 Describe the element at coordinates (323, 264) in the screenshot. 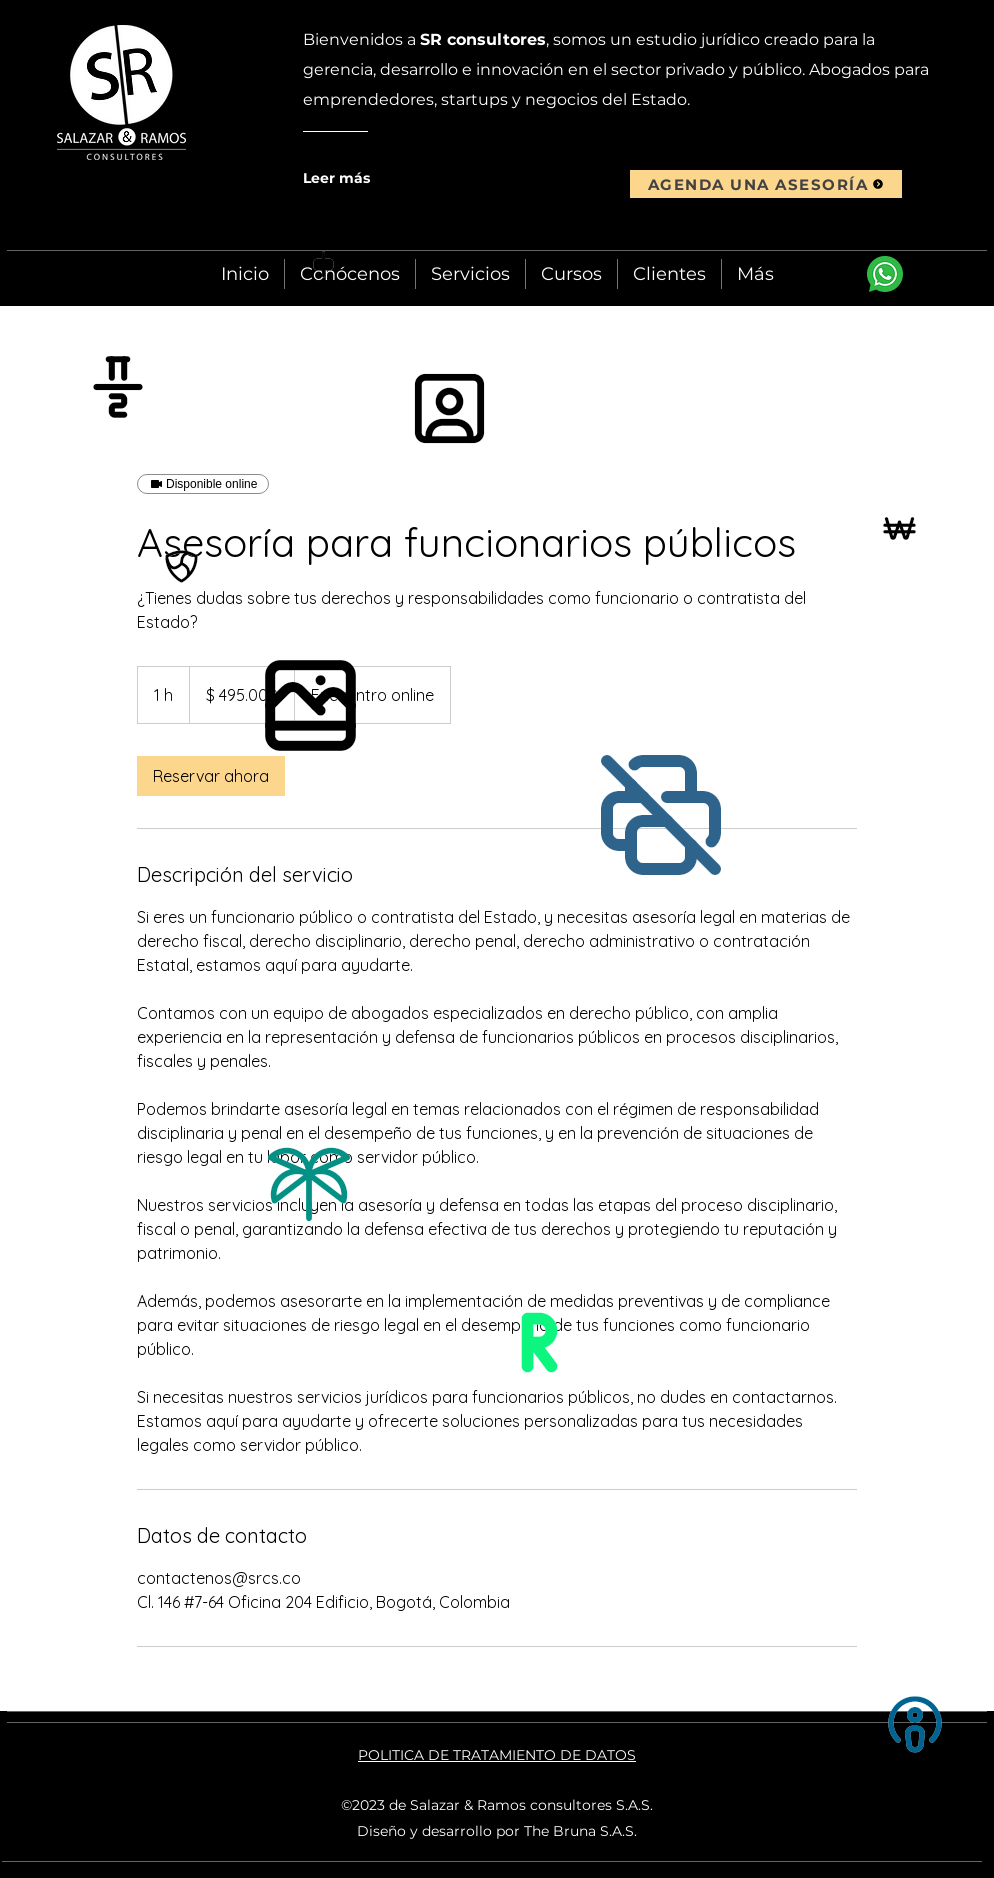

I see `center align content horizontally` at that location.